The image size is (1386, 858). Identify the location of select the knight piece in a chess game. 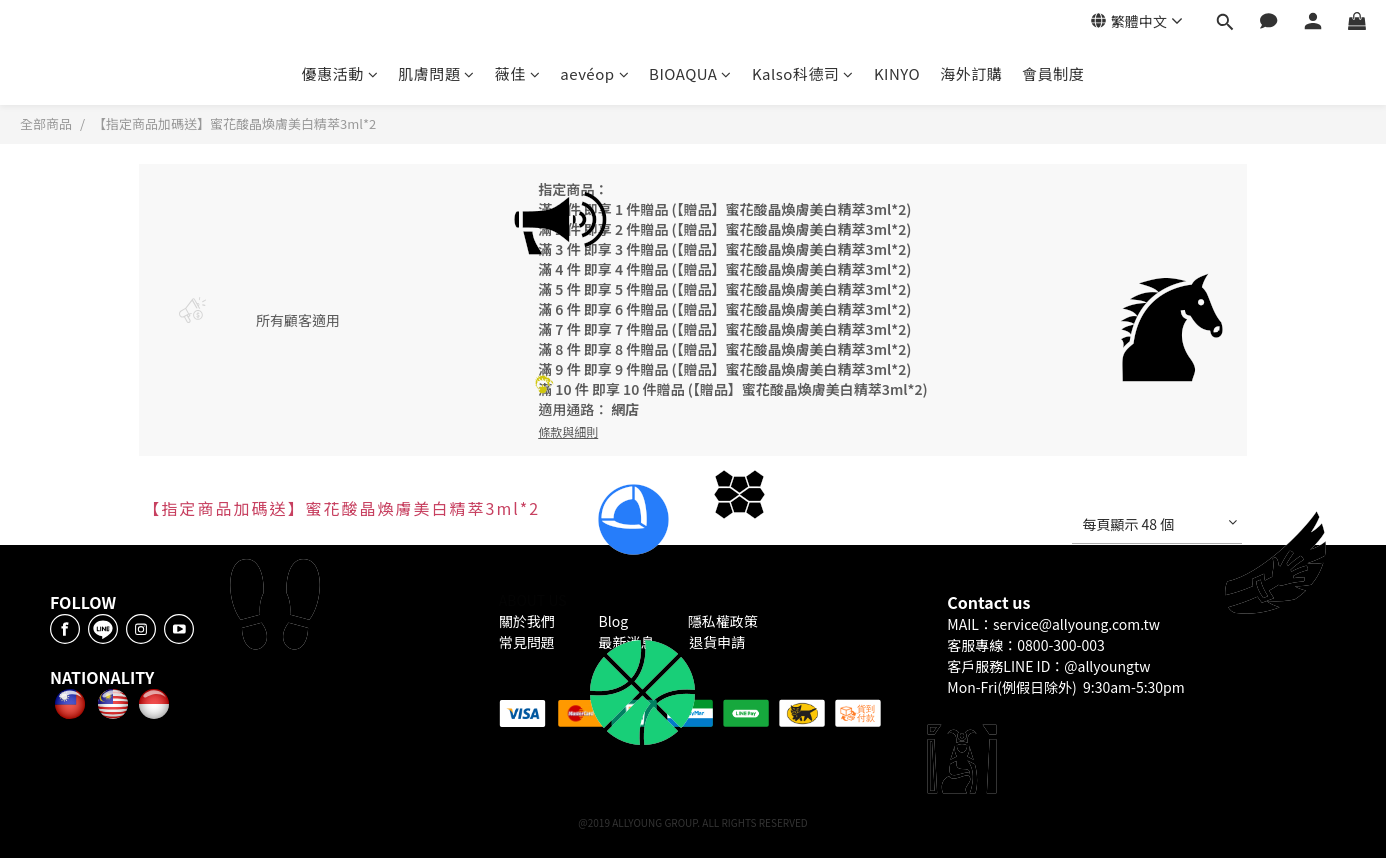
(1175, 328).